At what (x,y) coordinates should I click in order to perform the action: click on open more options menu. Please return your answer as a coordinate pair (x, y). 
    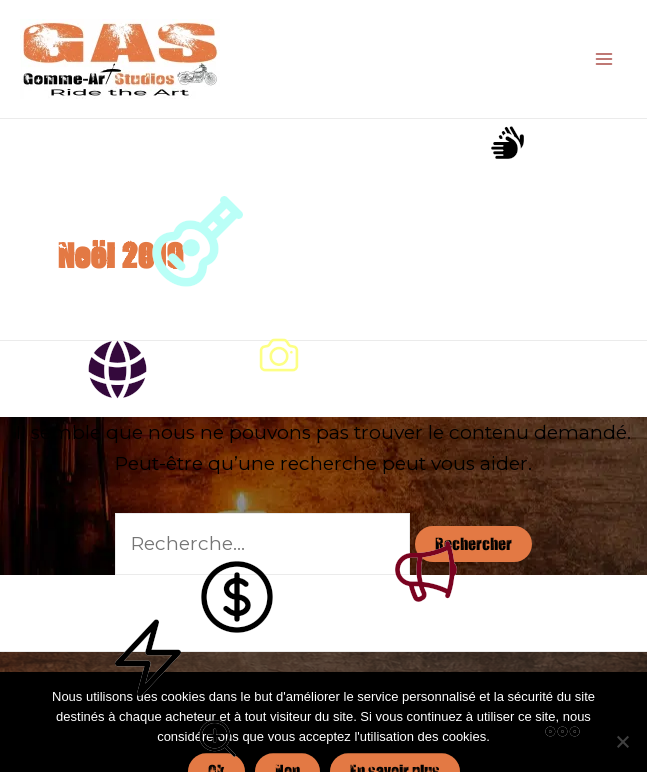
    Looking at the image, I should click on (562, 731).